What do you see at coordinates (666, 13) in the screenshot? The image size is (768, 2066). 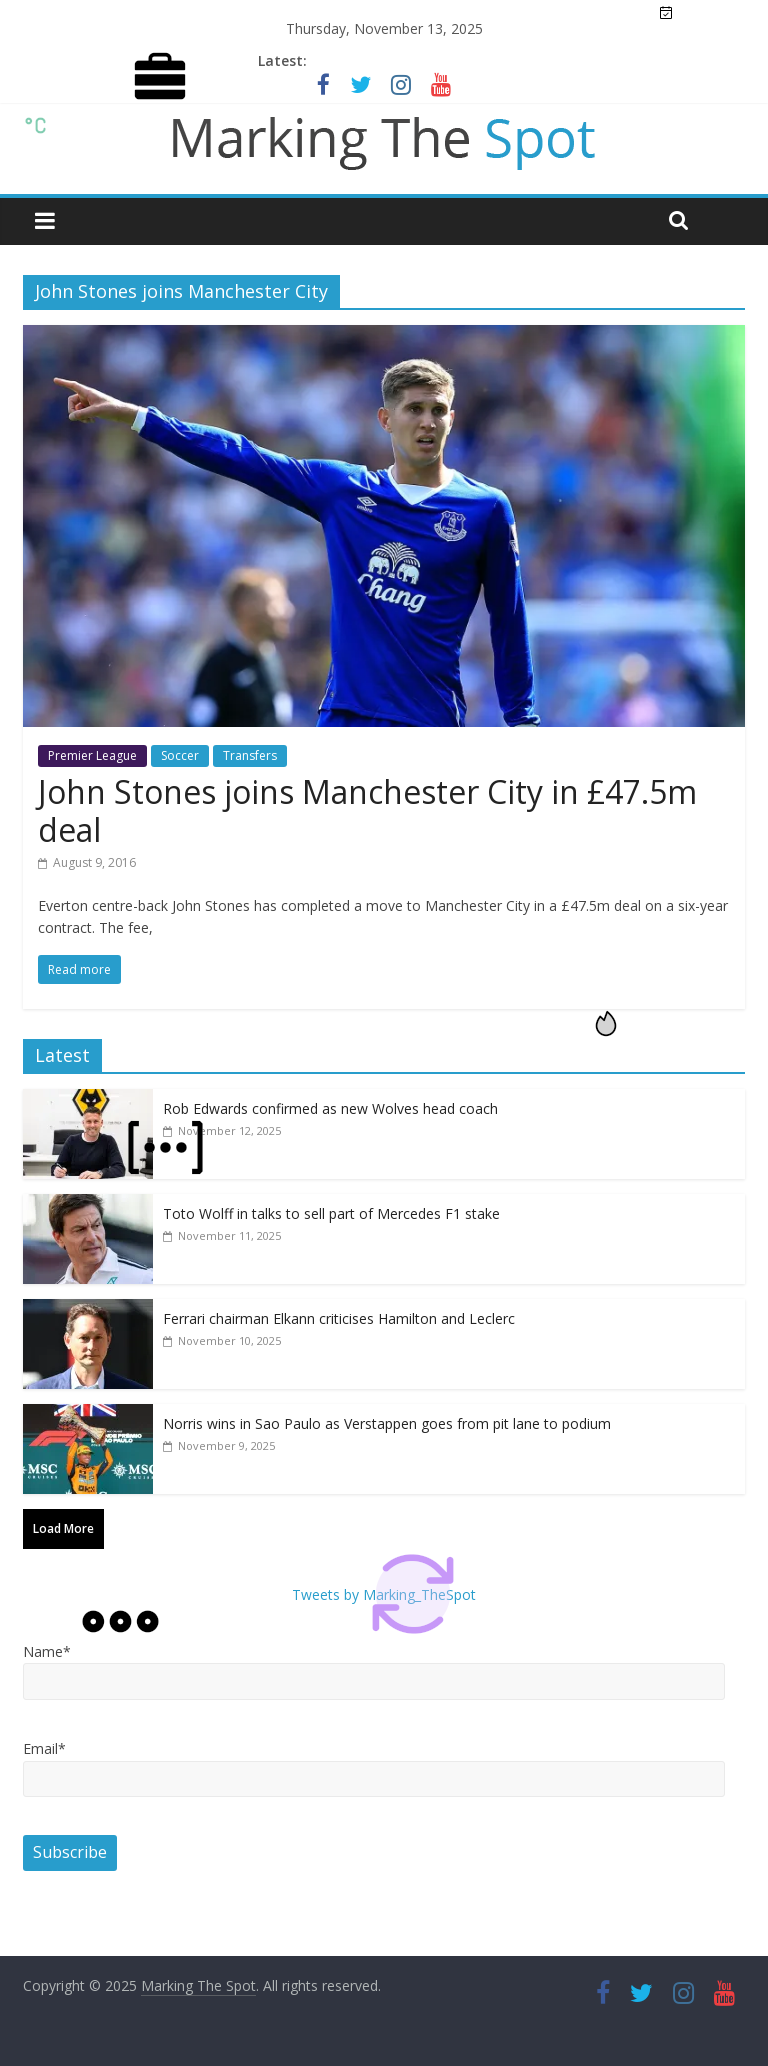 I see `confirm or complete a scheduled event` at bounding box center [666, 13].